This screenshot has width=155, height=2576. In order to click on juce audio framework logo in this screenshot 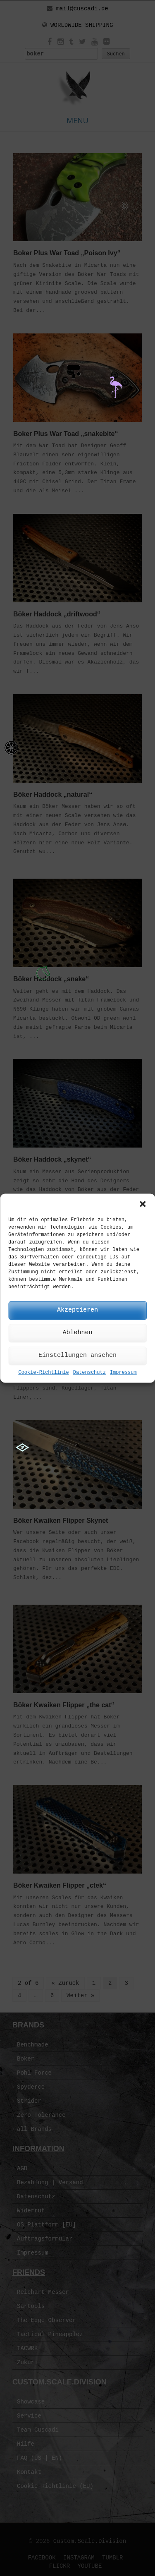, I will do `click(11, 748)`.